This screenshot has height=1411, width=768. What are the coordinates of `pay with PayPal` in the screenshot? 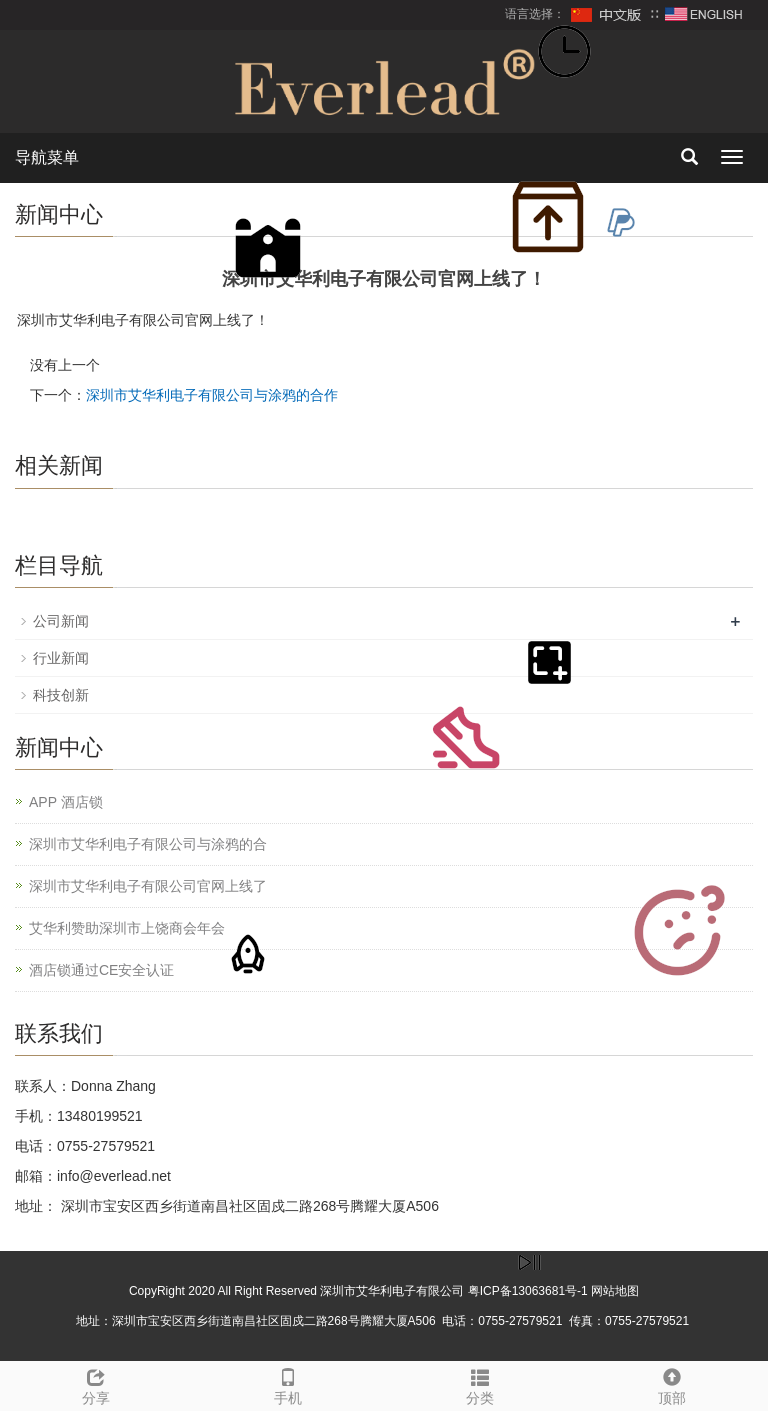 It's located at (620, 222).